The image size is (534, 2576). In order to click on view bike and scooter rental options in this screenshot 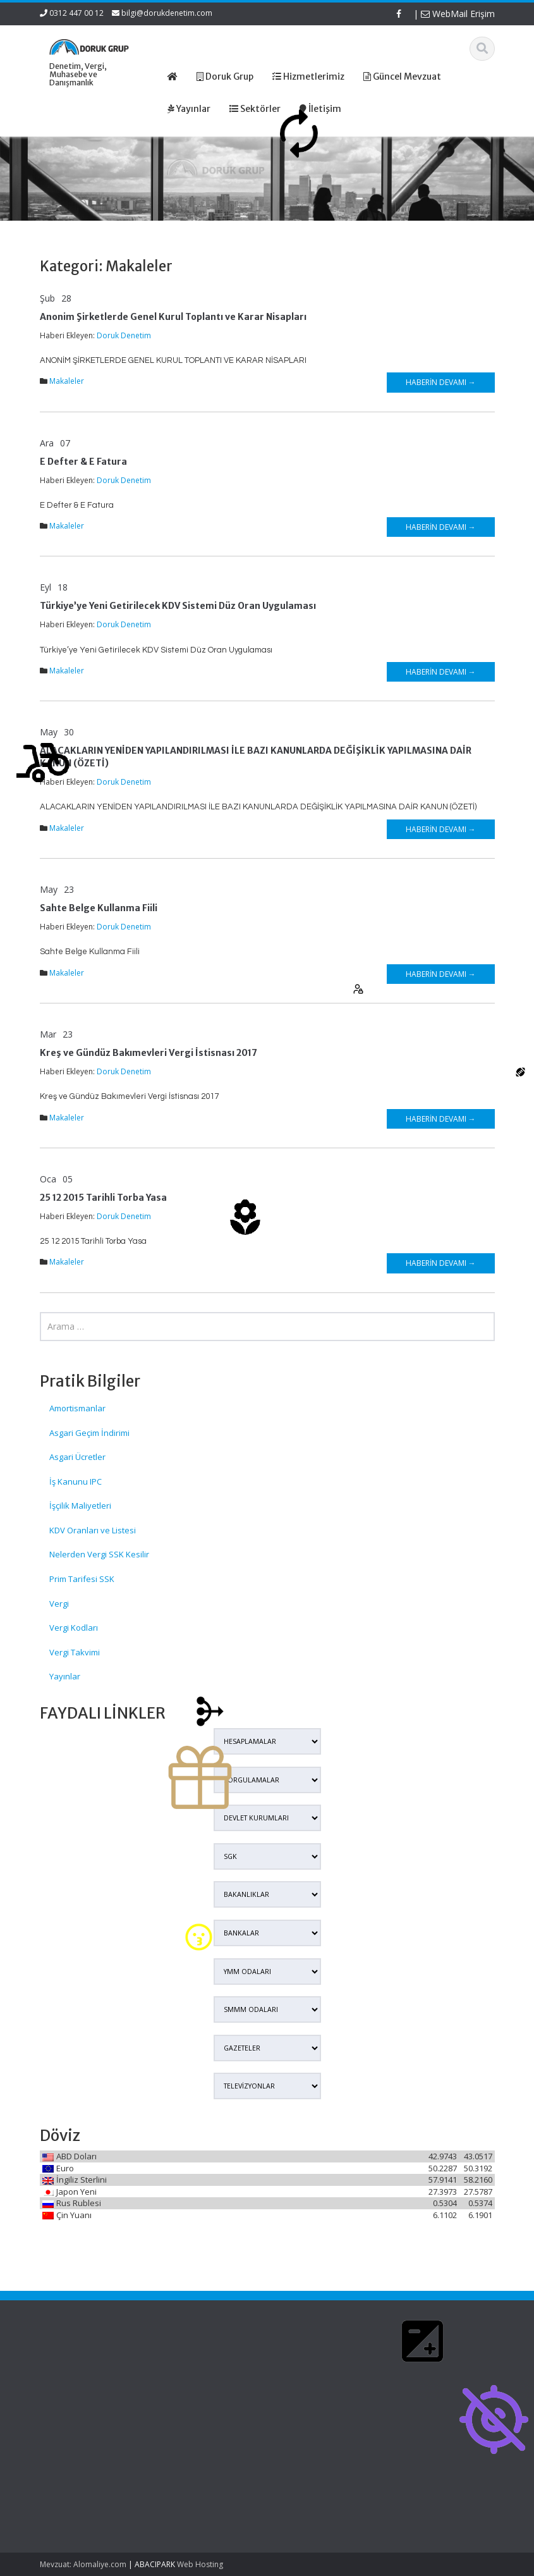, I will do `click(43, 763)`.